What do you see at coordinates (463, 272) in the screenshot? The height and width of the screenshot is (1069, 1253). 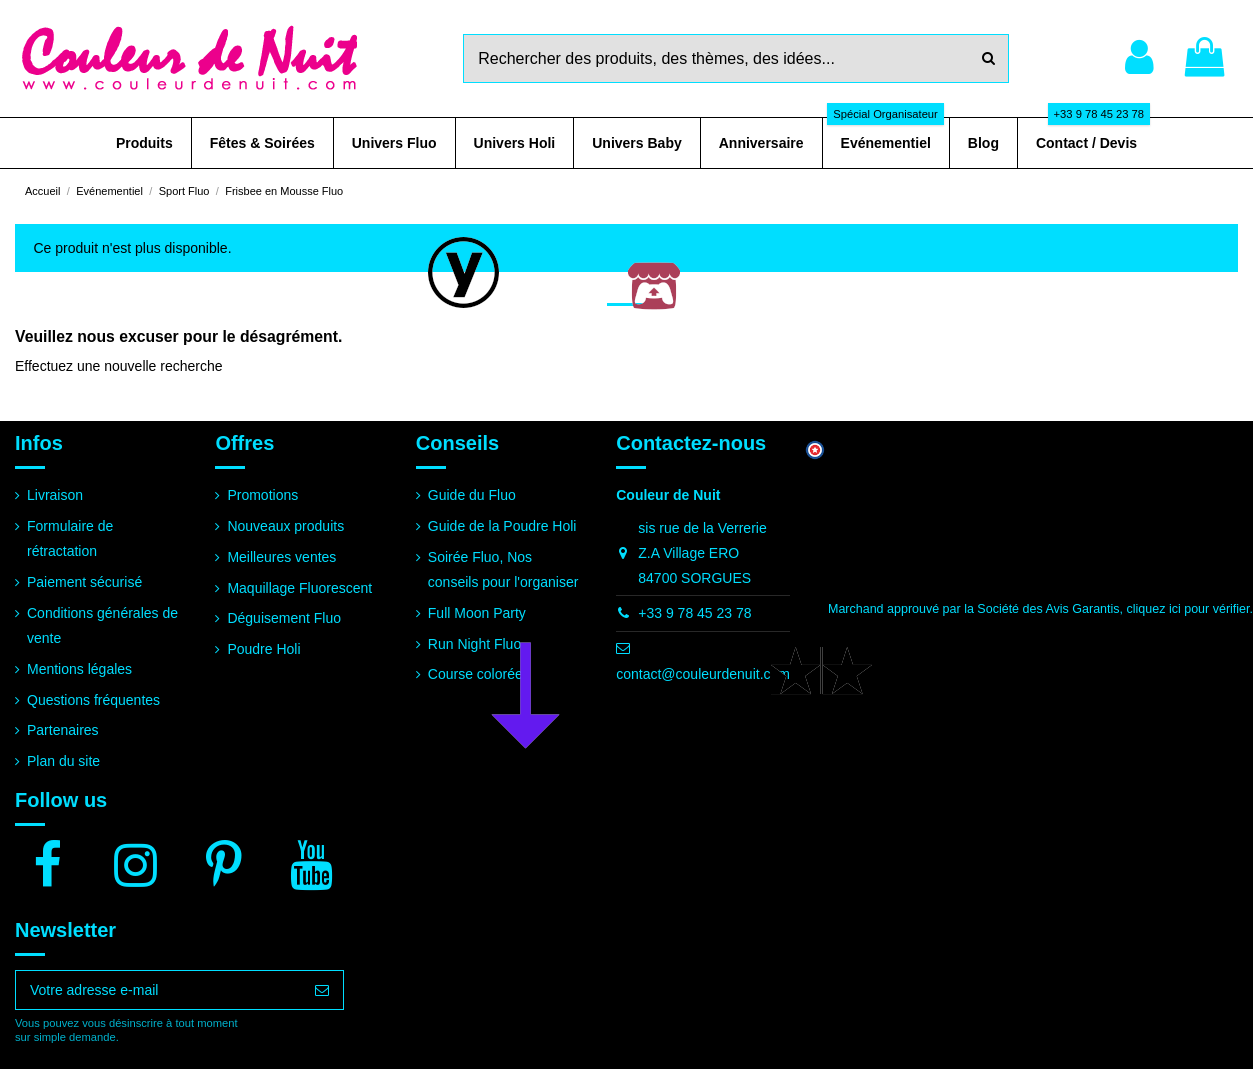 I see `yubico security key branding` at bounding box center [463, 272].